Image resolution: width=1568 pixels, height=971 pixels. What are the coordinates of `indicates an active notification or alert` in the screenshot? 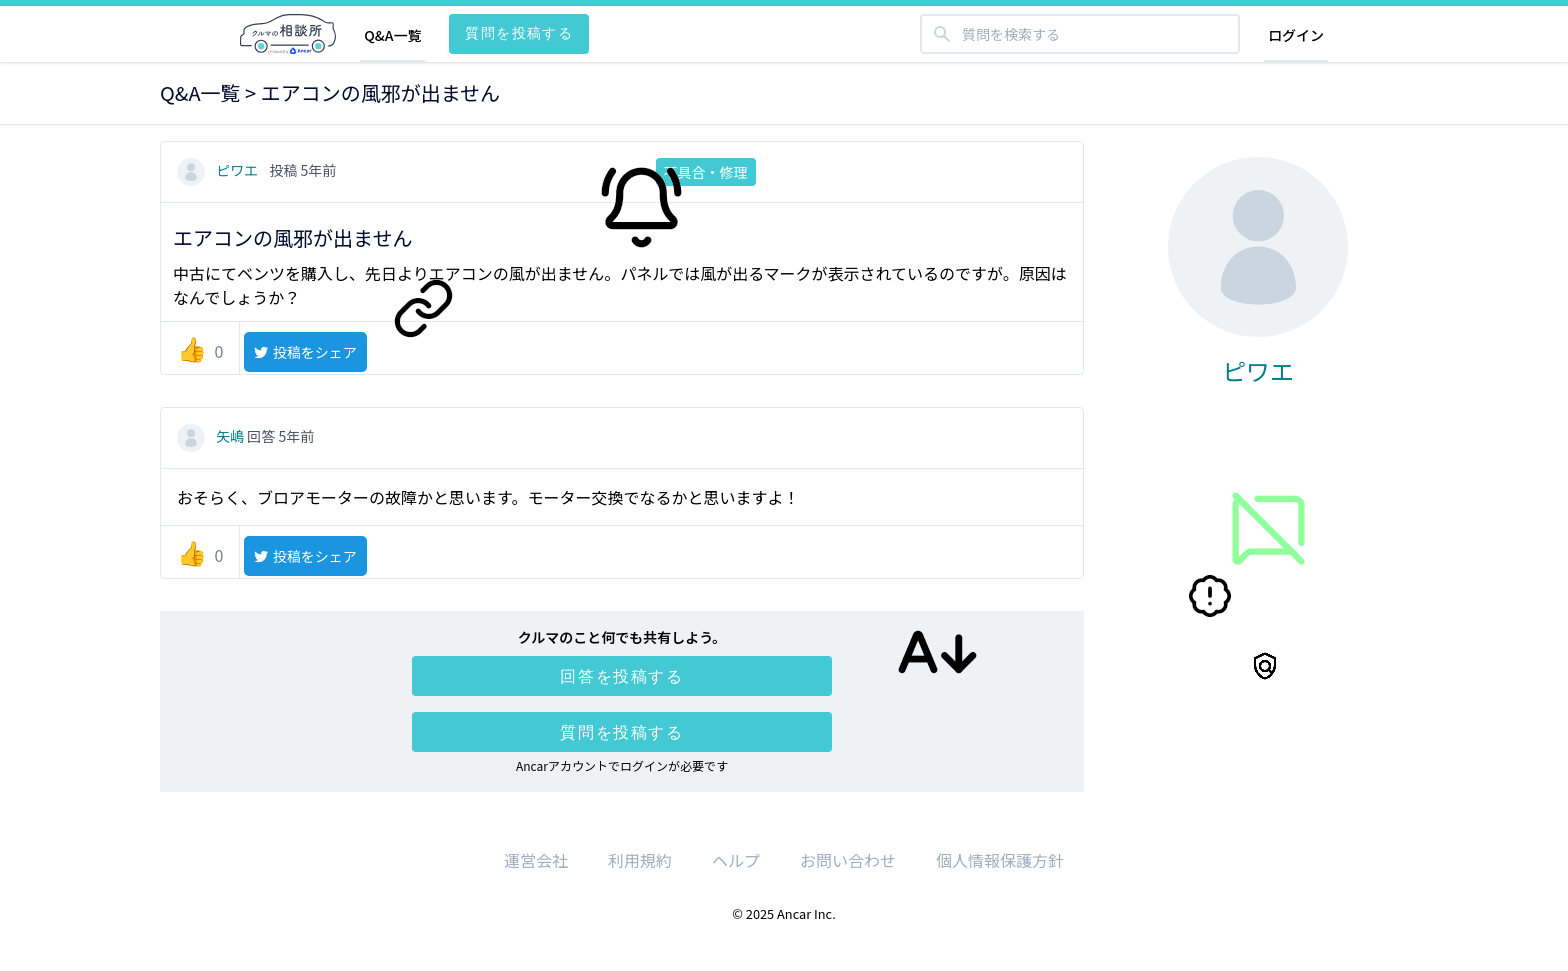 It's located at (641, 207).